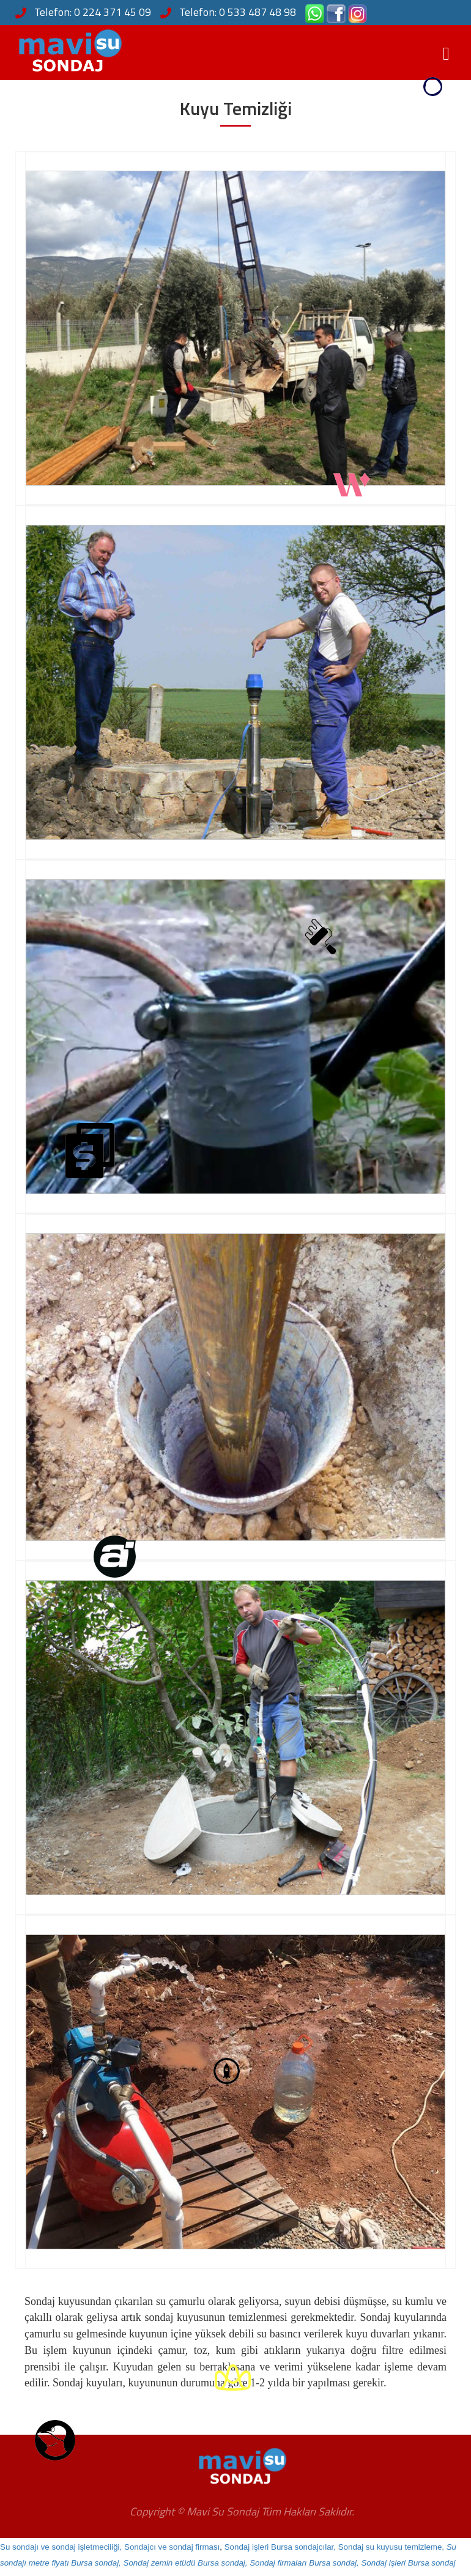 This screenshot has height=2576, width=471. I want to click on renovate dependency automation service, so click(321, 937).